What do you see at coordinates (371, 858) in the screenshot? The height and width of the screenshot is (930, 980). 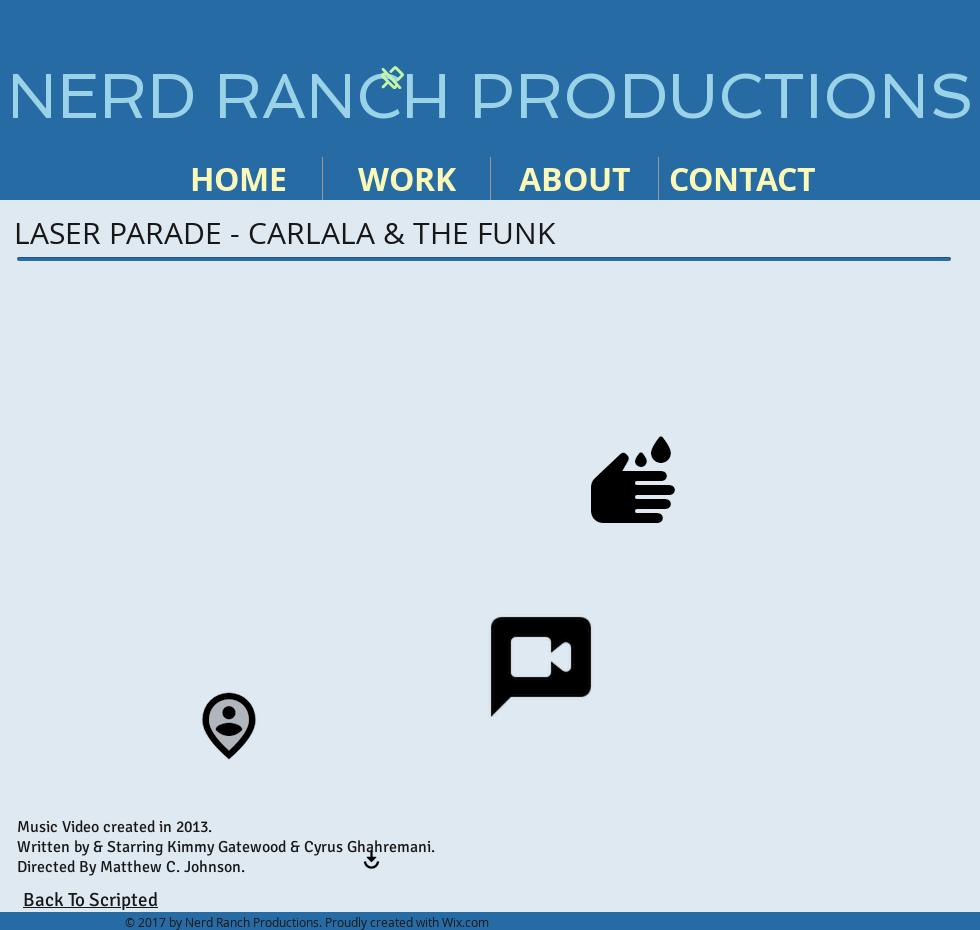 I see `download content to device` at bounding box center [371, 858].